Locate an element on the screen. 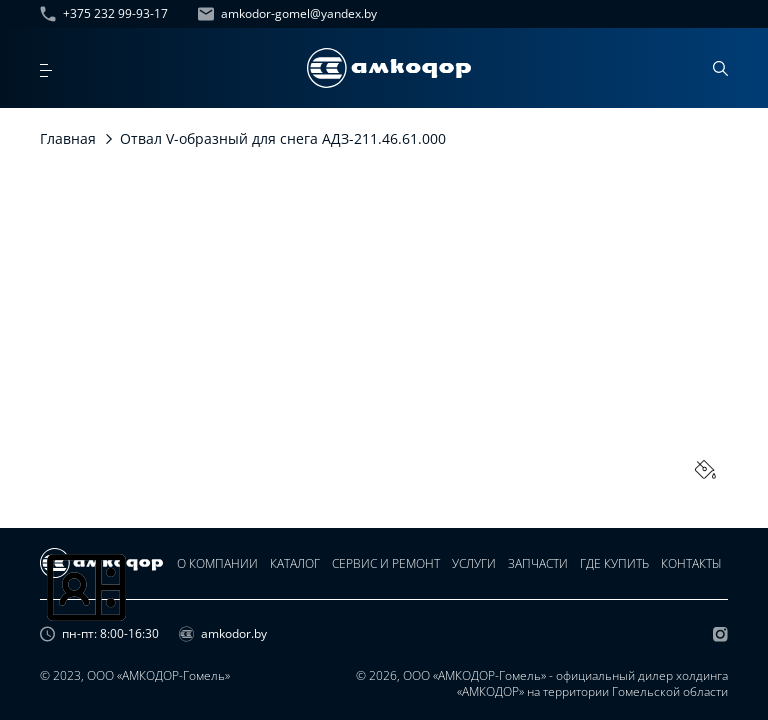  start or join a video conference is located at coordinates (86, 587).